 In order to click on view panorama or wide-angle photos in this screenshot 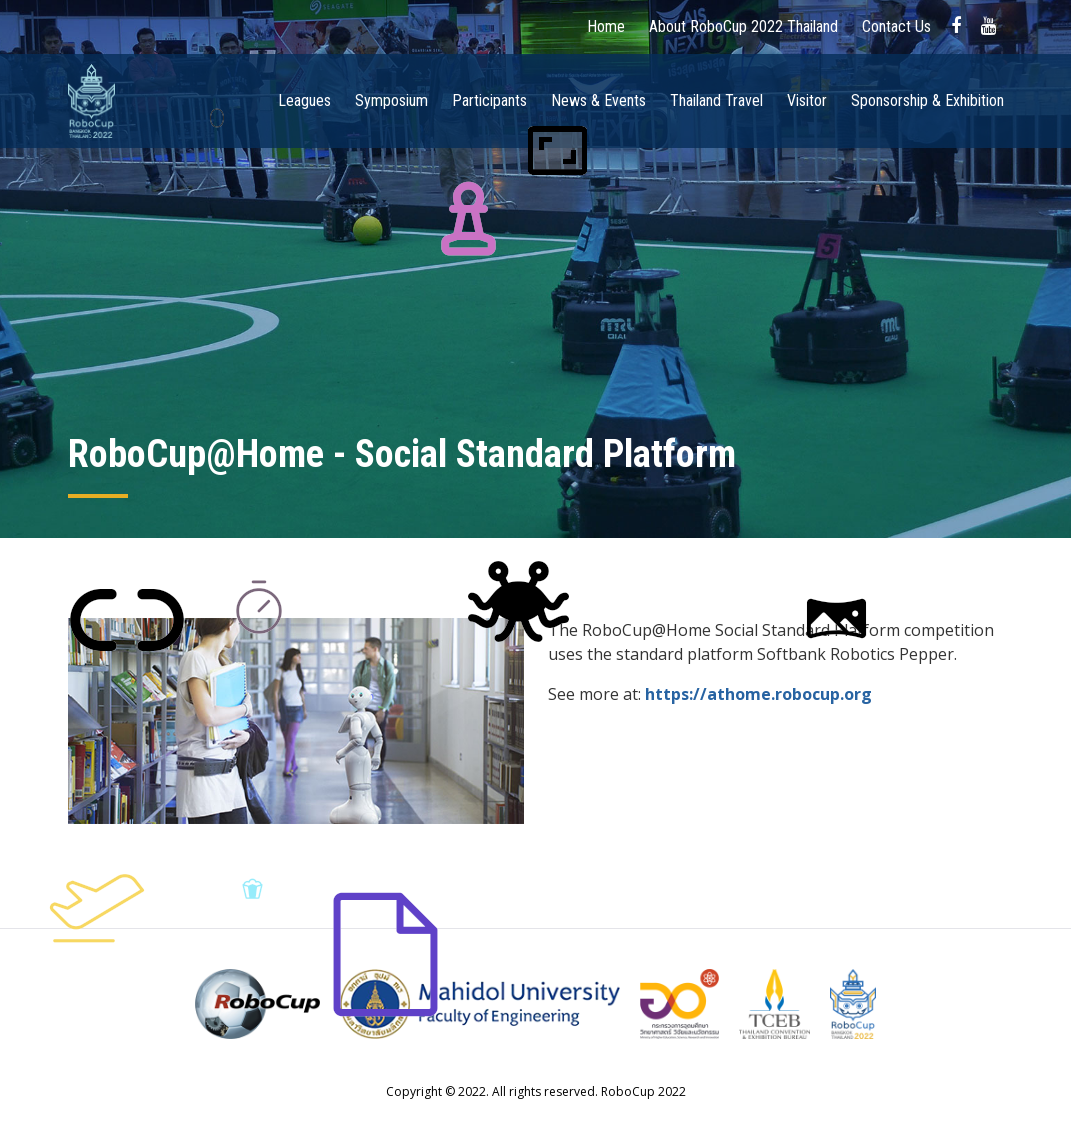, I will do `click(836, 618)`.